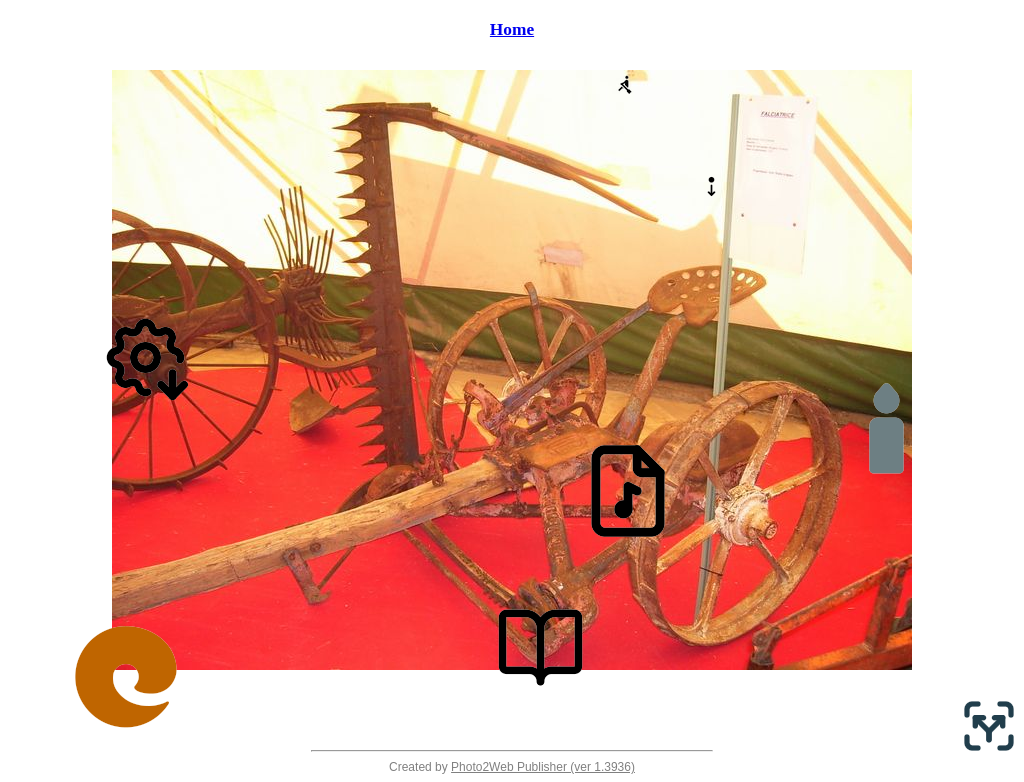  Describe the element at coordinates (628, 491) in the screenshot. I see `open an audio or music file` at that location.